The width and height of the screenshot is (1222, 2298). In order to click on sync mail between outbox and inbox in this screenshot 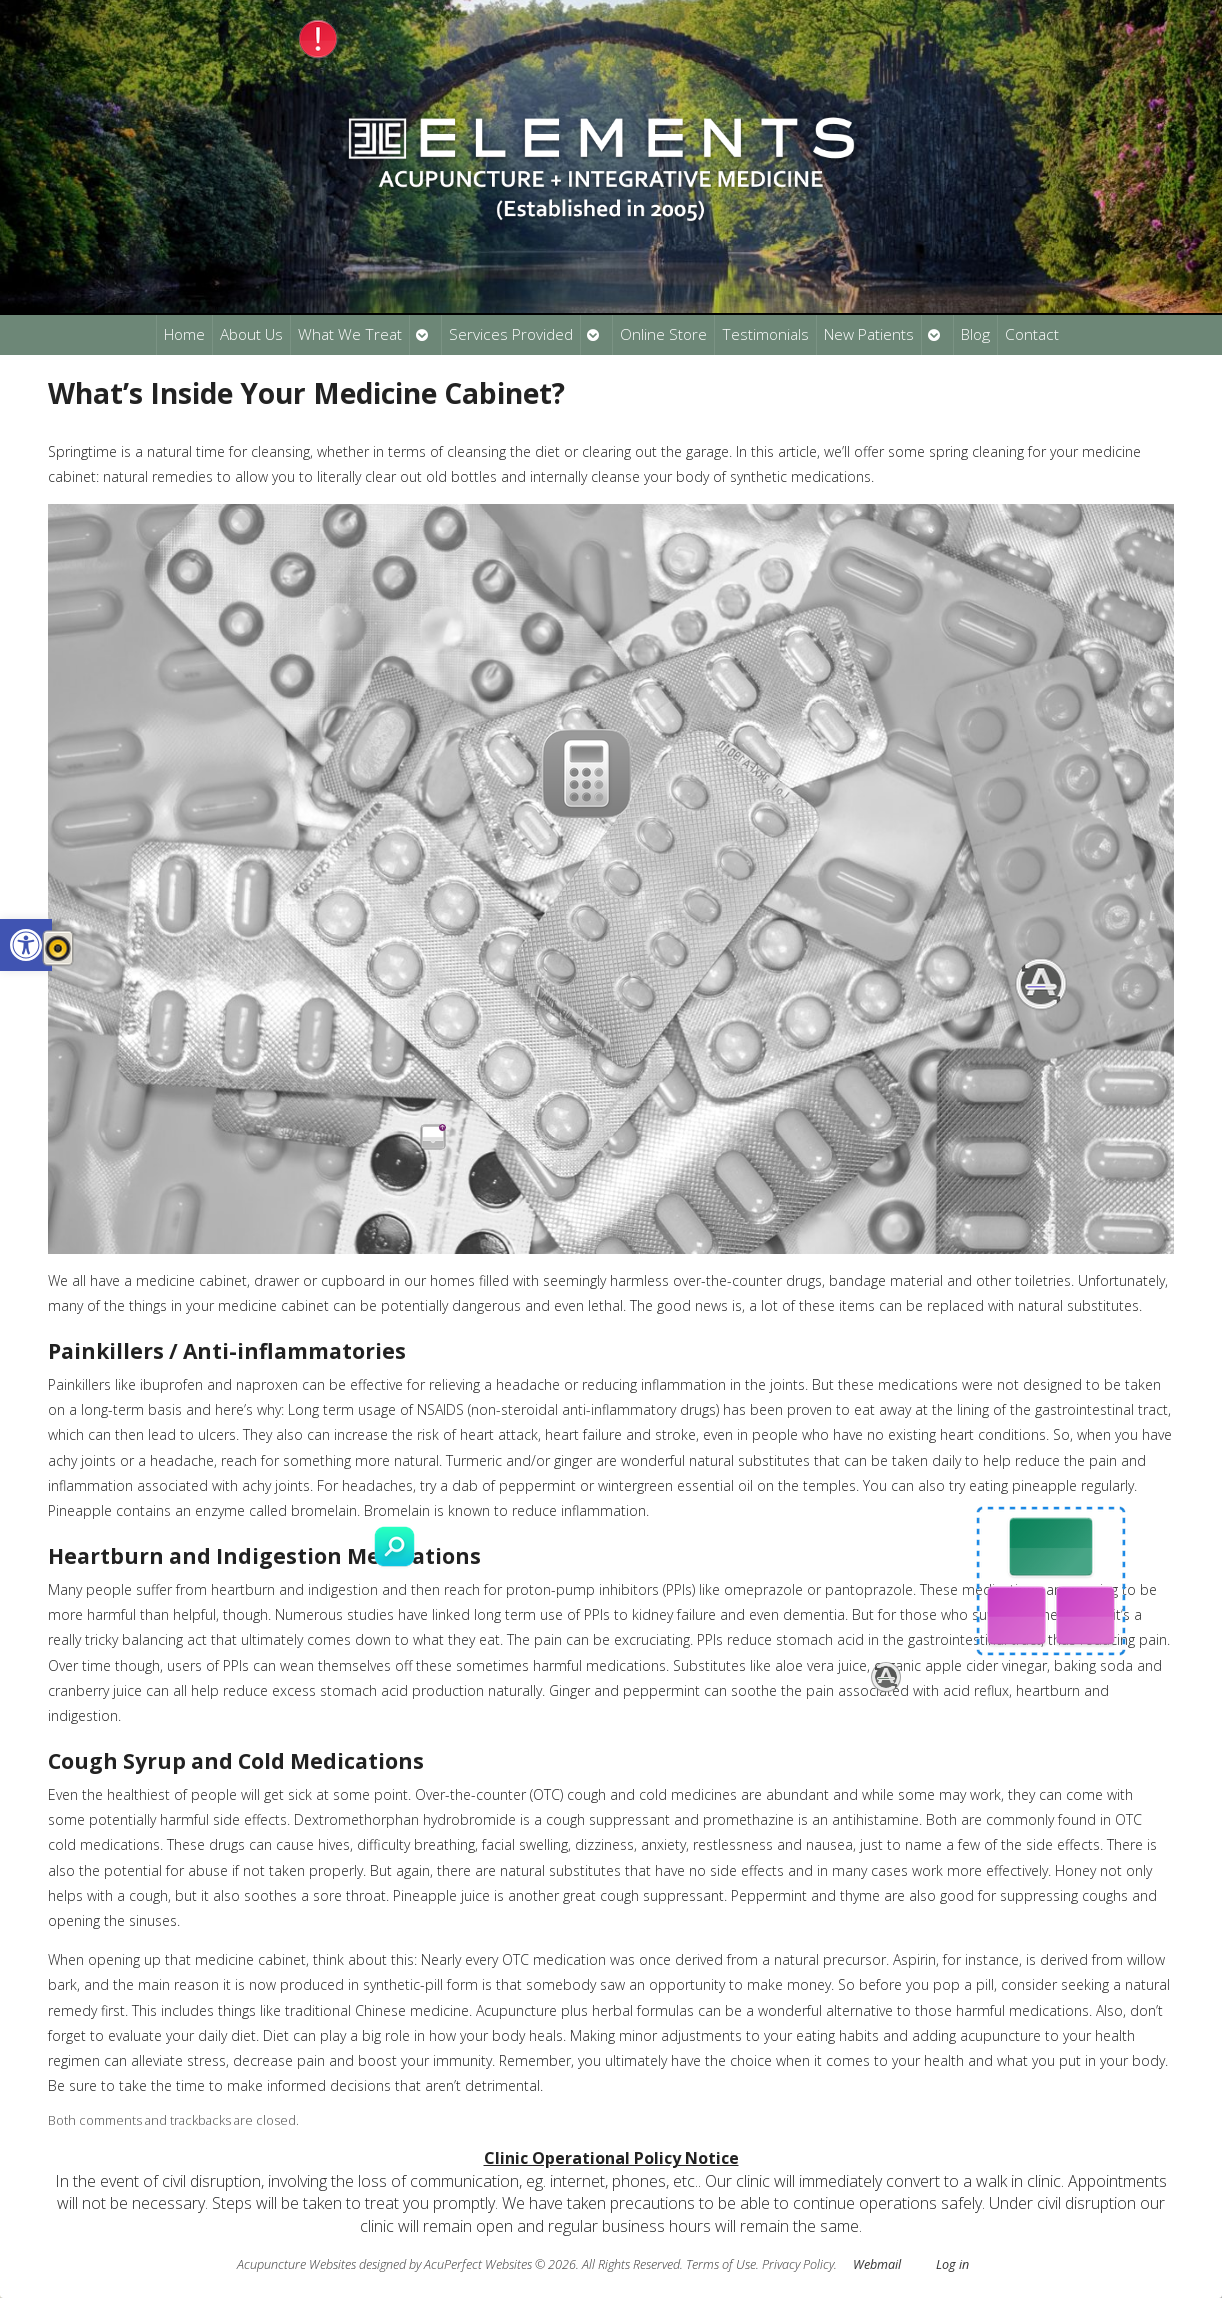, I will do `click(433, 1137)`.